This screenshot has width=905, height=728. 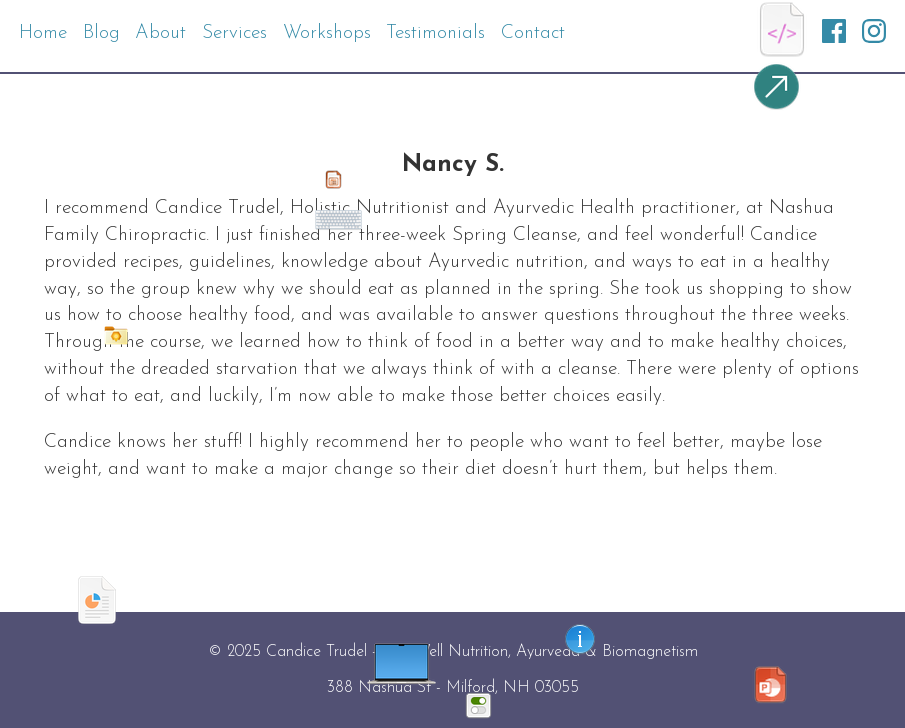 I want to click on connect to a bluetooth keyboard, so click(x=338, y=219).